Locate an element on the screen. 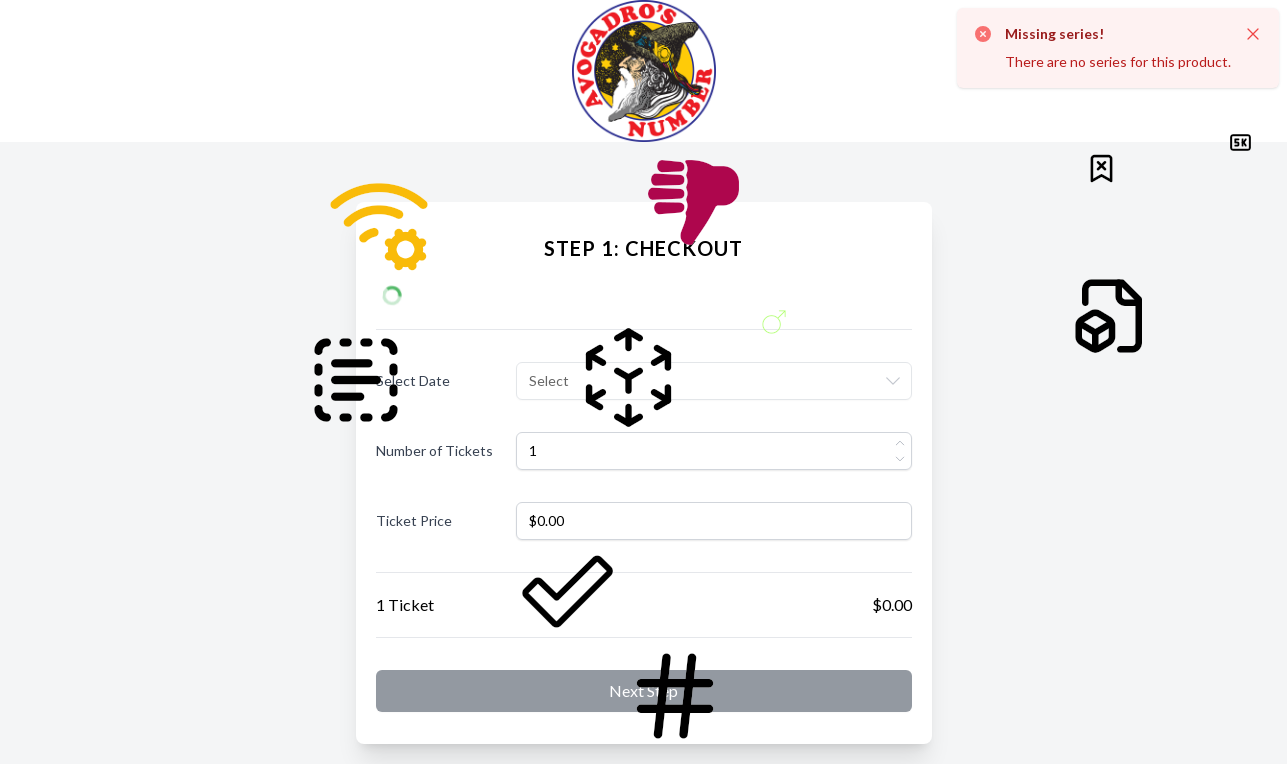 This screenshot has width=1287, height=764. indicates 5k video or image resolution is located at coordinates (1240, 142).